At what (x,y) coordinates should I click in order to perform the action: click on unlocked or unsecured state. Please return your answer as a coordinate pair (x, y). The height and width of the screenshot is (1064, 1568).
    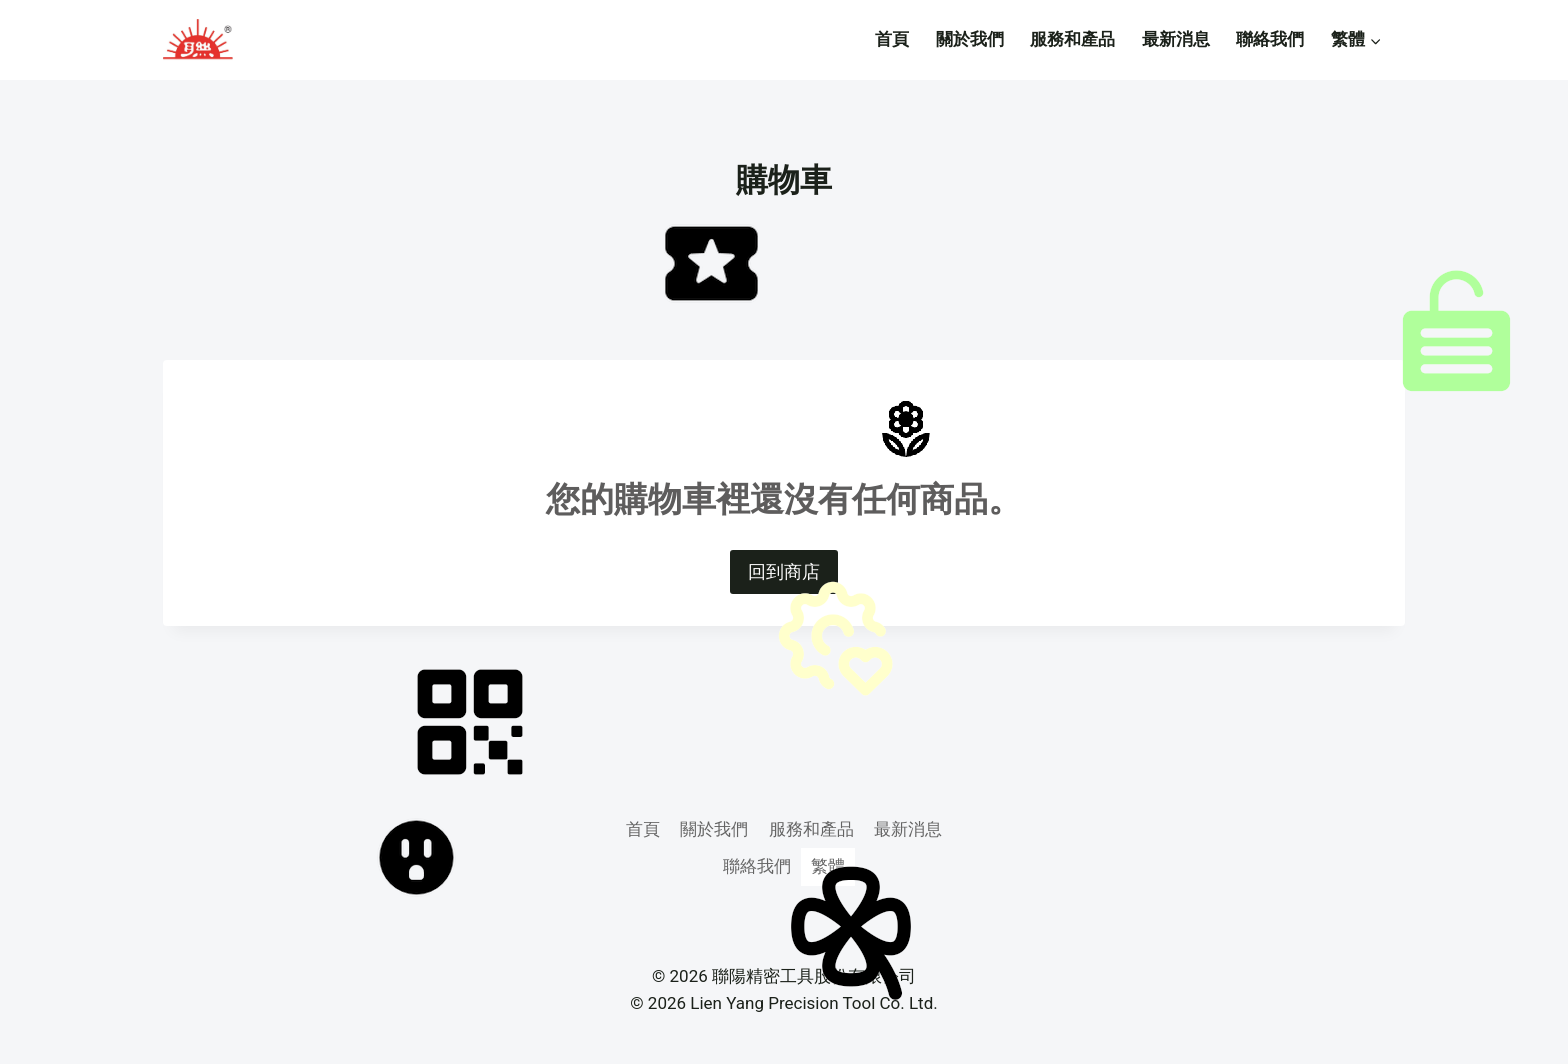
    Looking at the image, I should click on (1456, 337).